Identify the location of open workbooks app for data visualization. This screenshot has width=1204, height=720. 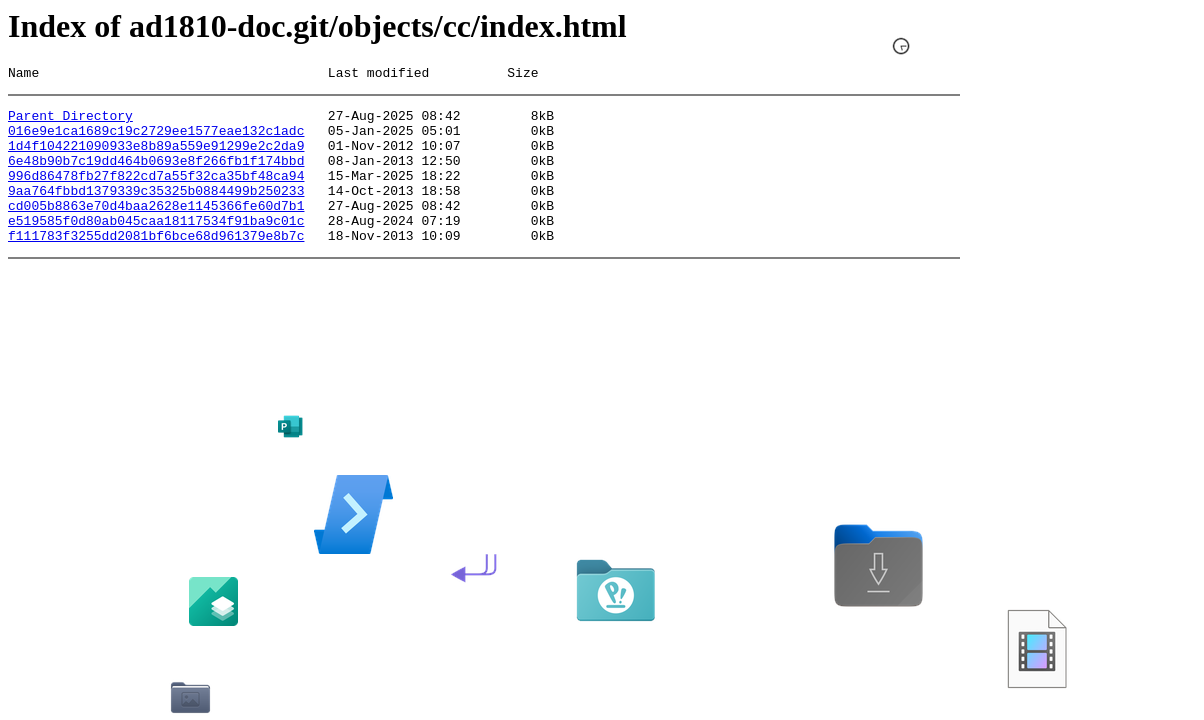
(213, 601).